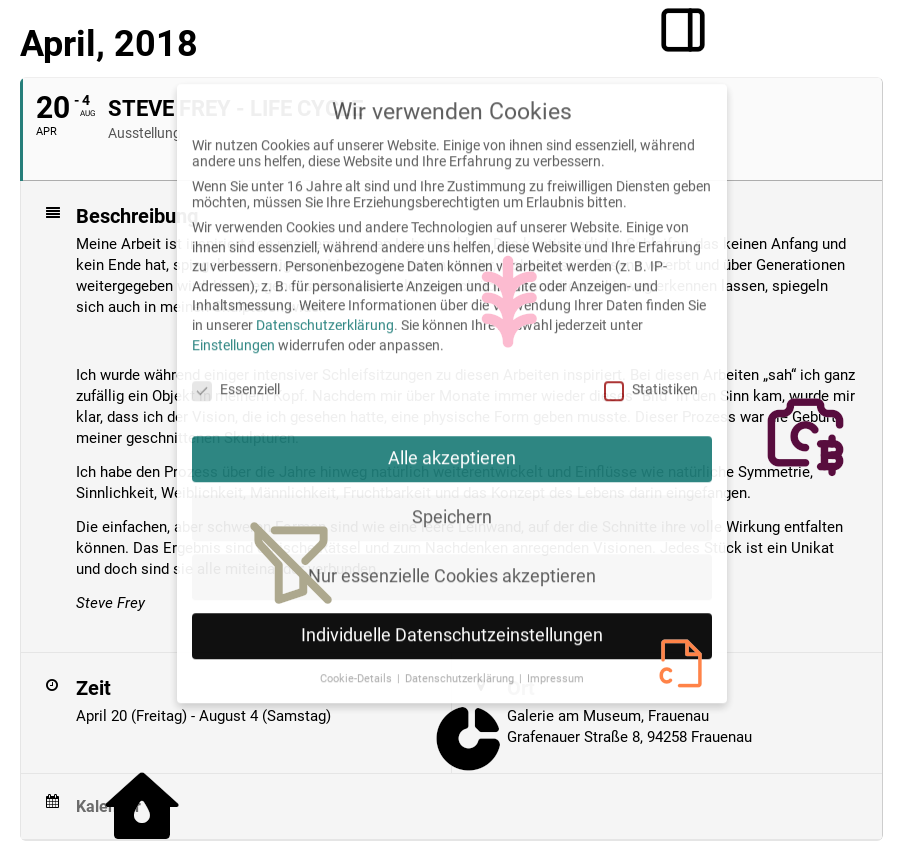 The image size is (903, 861). Describe the element at coordinates (805, 432) in the screenshot. I see `capture or scan bitcoin QR codes` at that location.